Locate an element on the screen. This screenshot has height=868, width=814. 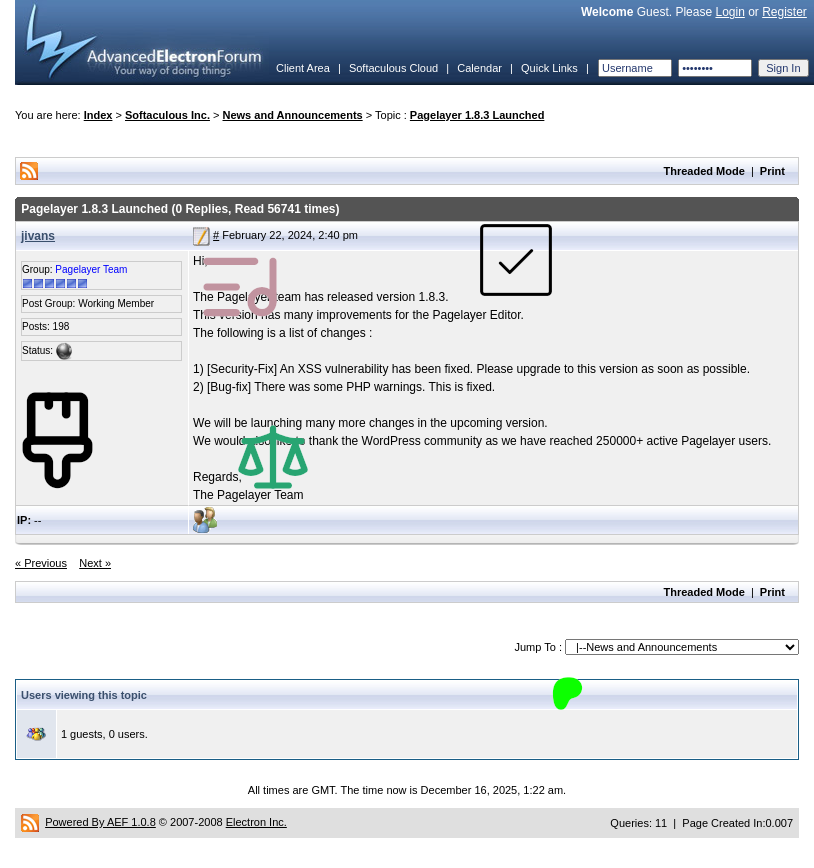
access legal or terms of service settings is located at coordinates (273, 457).